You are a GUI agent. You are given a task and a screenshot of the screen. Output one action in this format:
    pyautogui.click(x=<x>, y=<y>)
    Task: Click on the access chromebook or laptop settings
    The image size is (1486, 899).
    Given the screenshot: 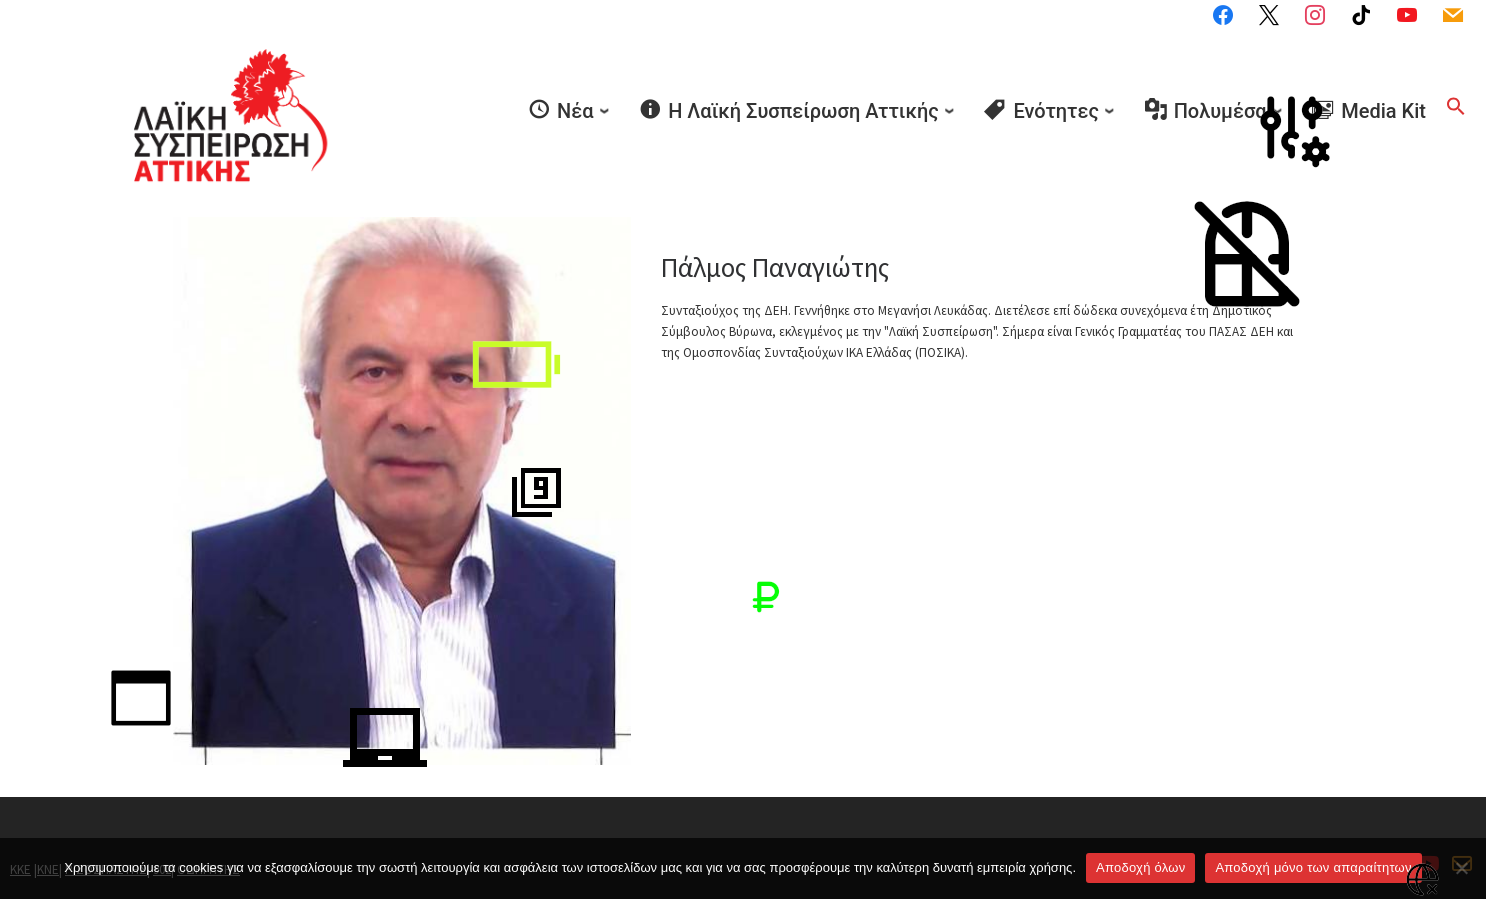 What is the action you would take?
    pyautogui.click(x=385, y=739)
    